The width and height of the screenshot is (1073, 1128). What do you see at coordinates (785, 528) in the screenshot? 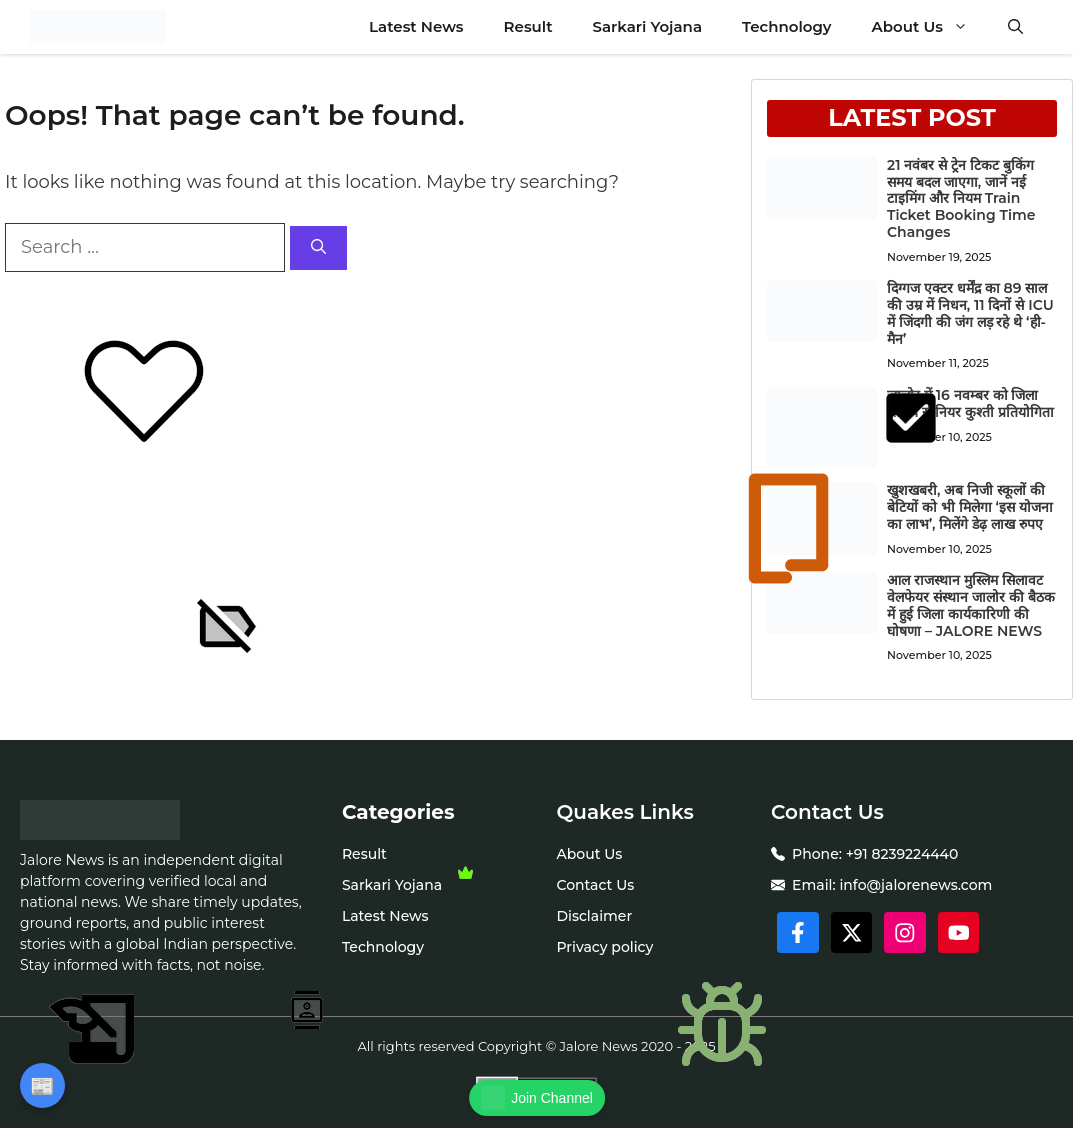
I see `pagekit CMS brand logo` at bounding box center [785, 528].